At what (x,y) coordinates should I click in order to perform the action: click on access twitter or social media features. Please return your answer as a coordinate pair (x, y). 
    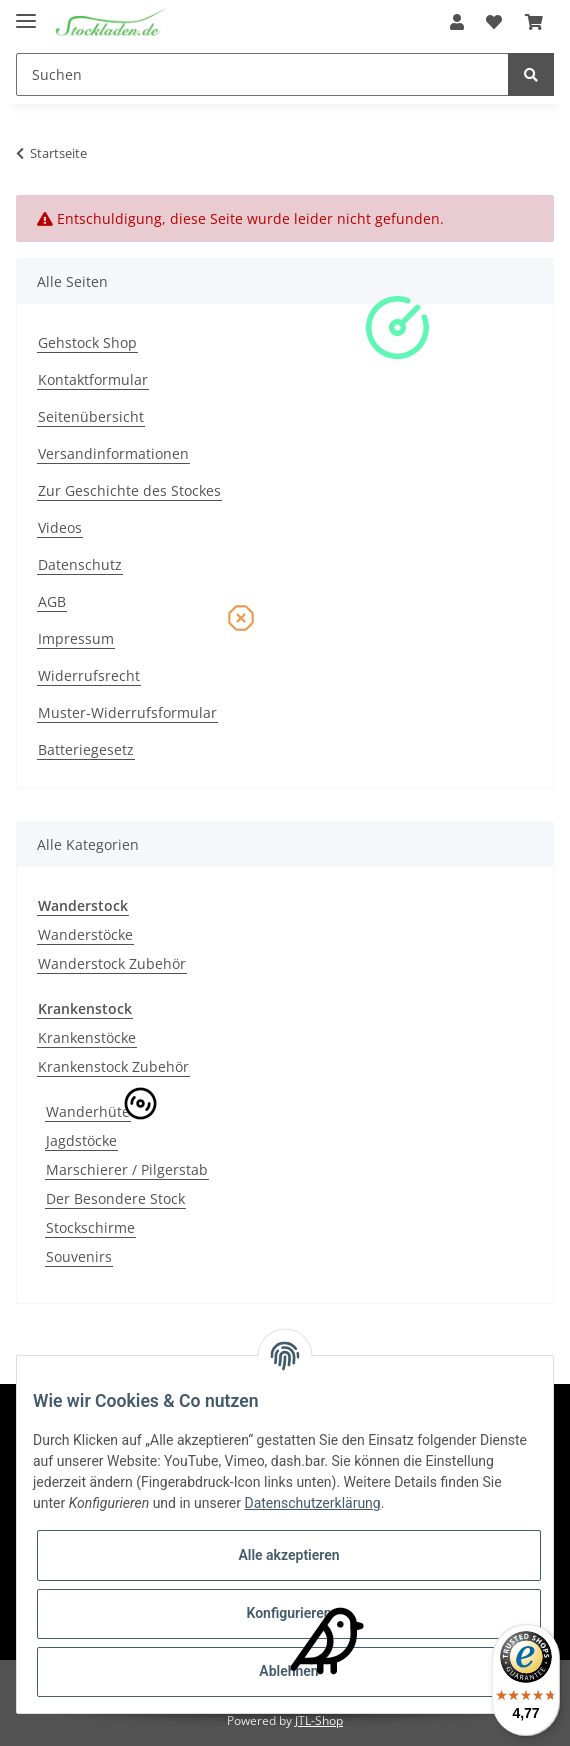
    Looking at the image, I should click on (327, 1641).